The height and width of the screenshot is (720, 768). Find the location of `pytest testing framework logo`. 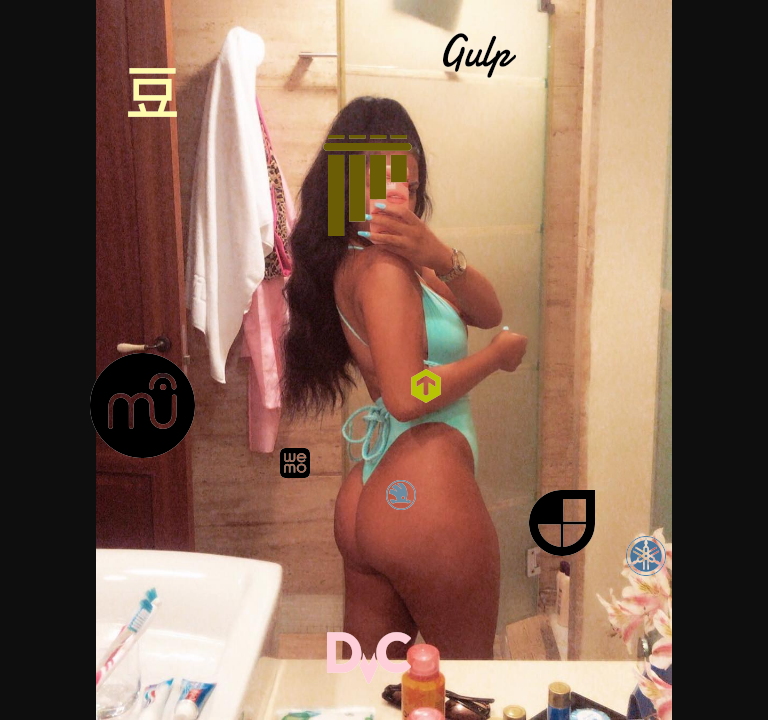

pytest testing framework logo is located at coordinates (367, 185).